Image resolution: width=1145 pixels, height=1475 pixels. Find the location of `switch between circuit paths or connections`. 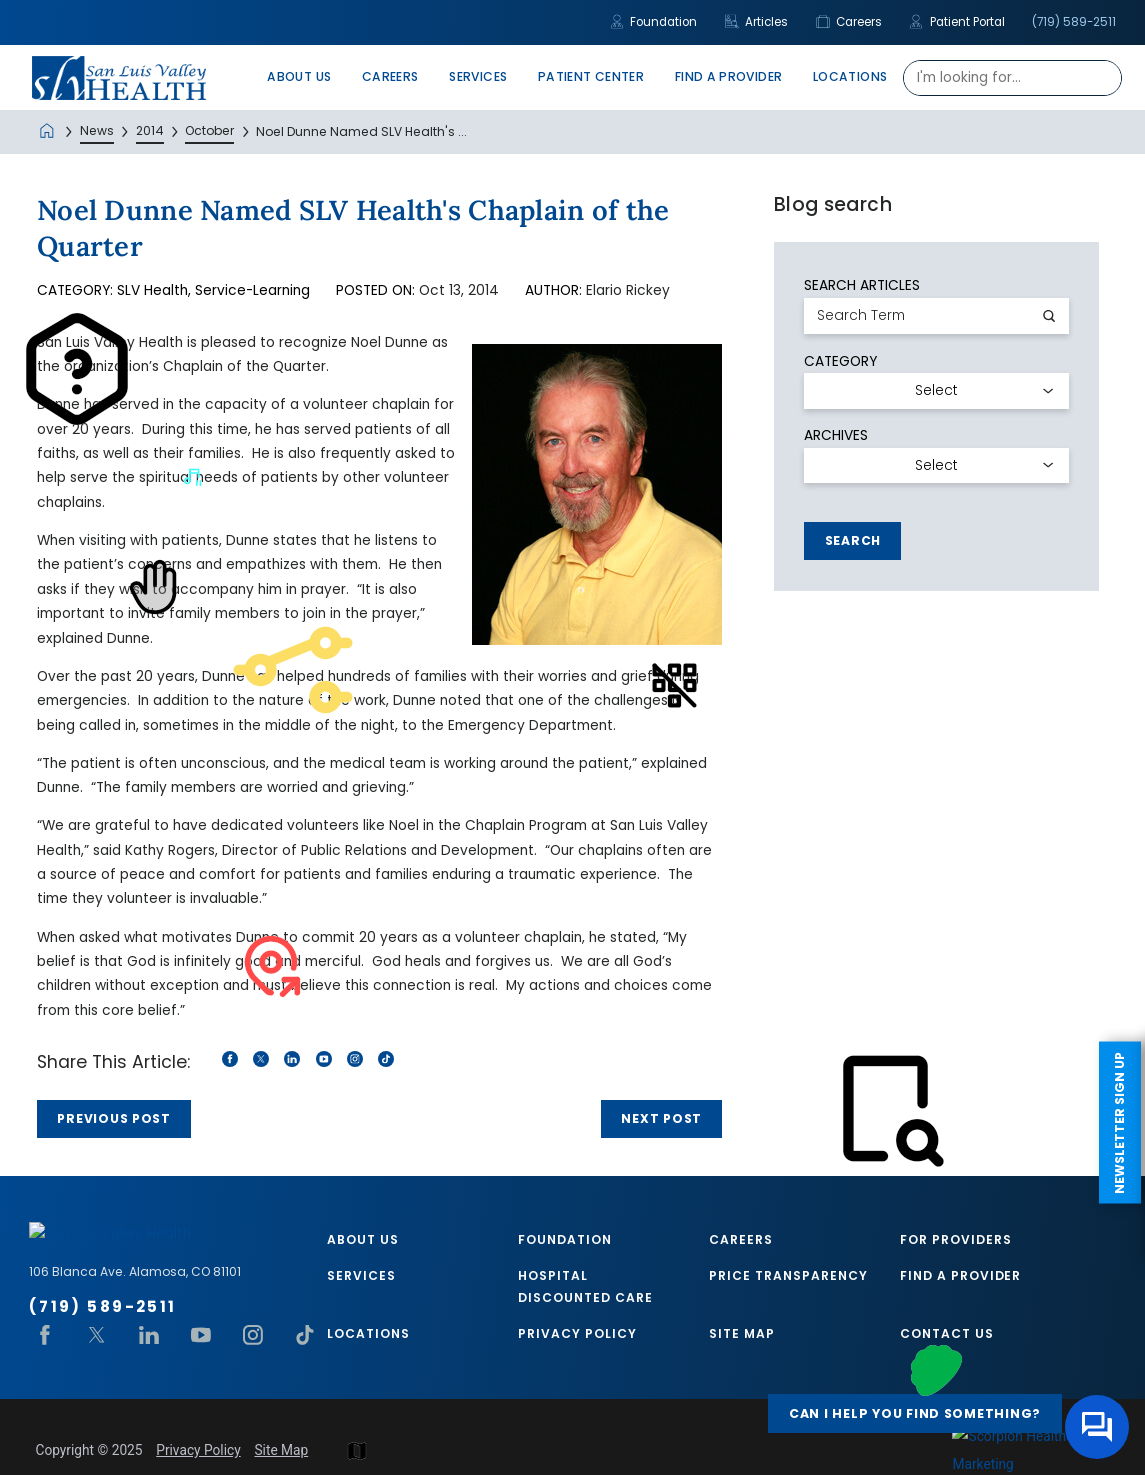

switch between circuit paths or connections is located at coordinates (293, 670).